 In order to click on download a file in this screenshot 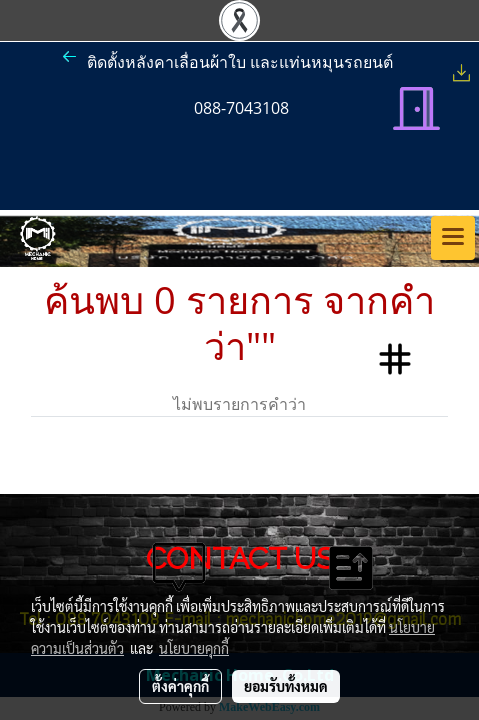, I will do `click(461, 73)`.